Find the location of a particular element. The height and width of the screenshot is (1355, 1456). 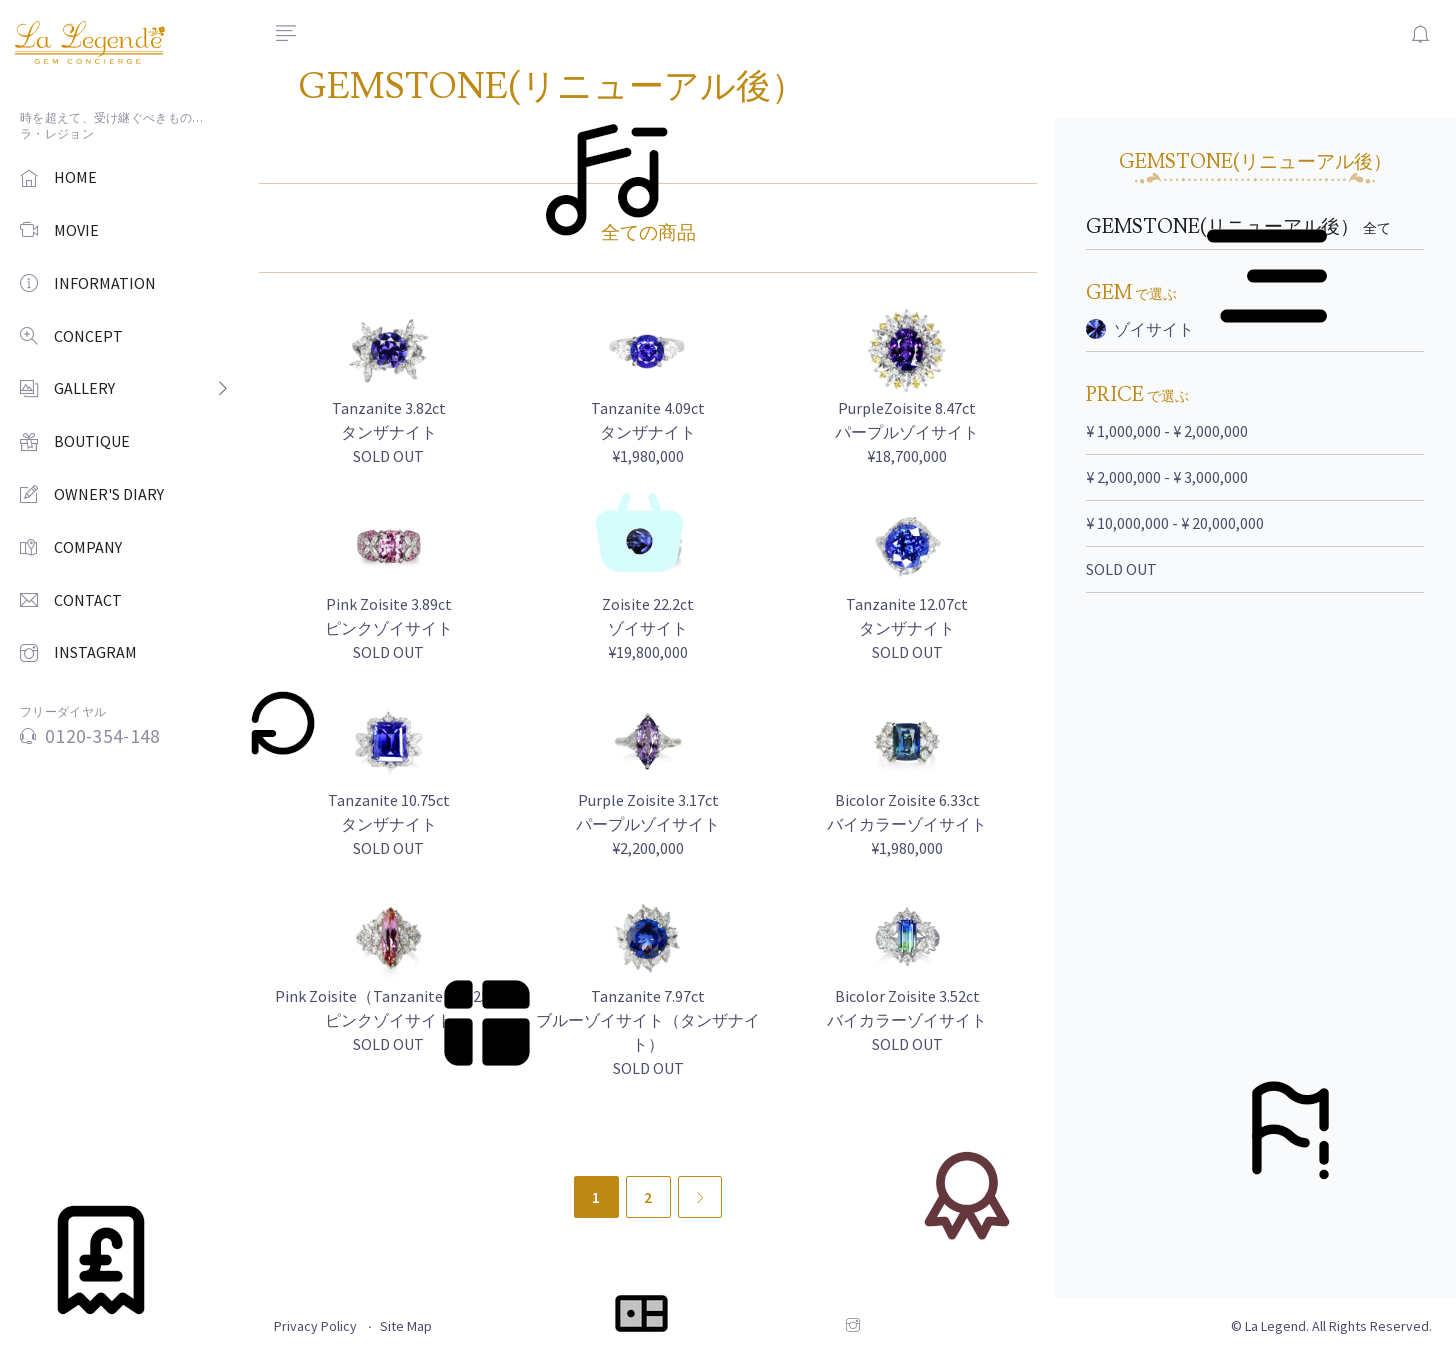

view receipt or transaction in British pounds is located at coordinates (101, 1260).